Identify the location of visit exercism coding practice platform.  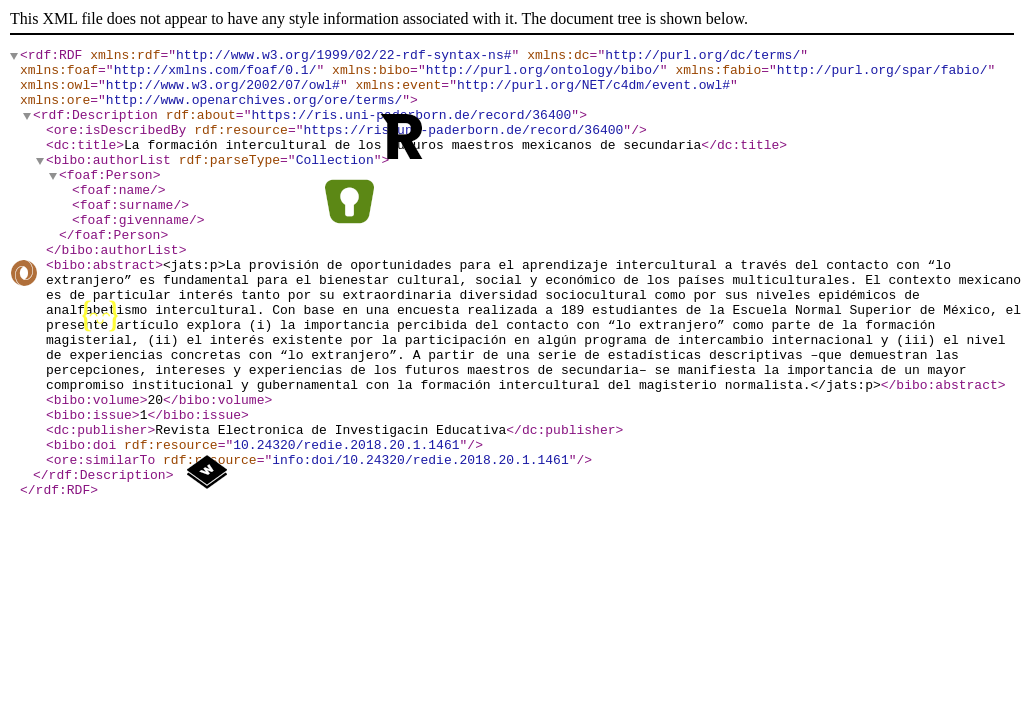
(100, 316).